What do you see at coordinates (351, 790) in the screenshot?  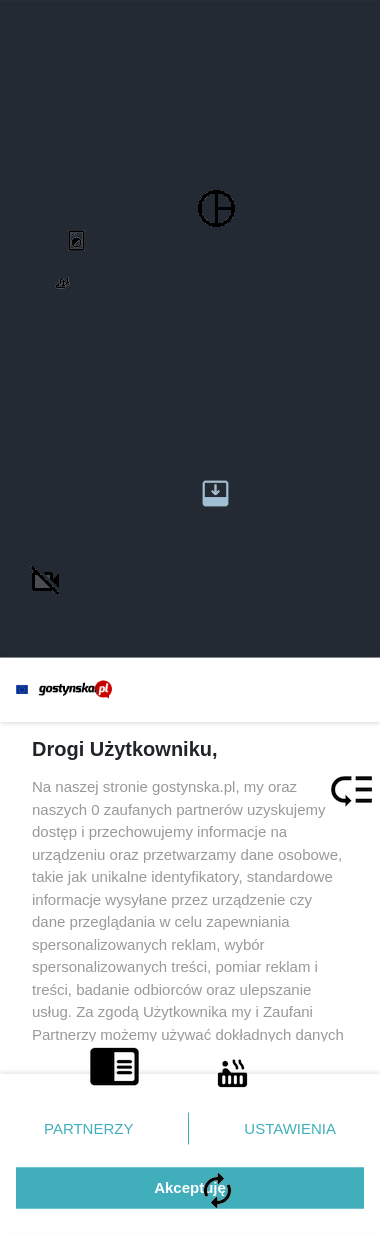 I see `move item to lower priority in a list` at bounding box center [351, 790].